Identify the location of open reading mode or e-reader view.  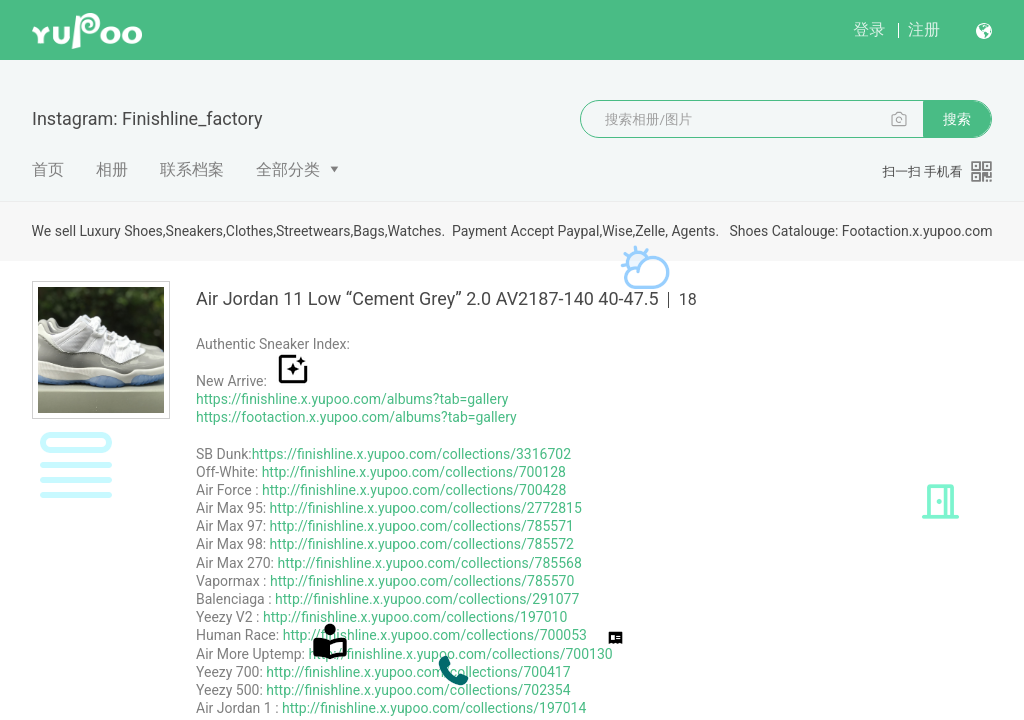
(330, 642).